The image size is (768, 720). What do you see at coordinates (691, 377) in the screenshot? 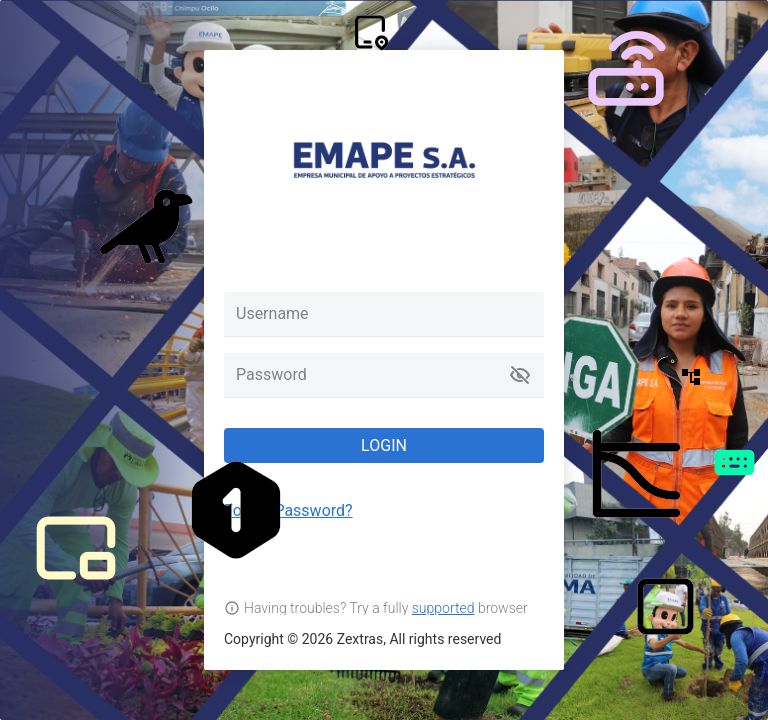
I see `view account hierarchy or organizational structure` at bounding box center [691, 377].